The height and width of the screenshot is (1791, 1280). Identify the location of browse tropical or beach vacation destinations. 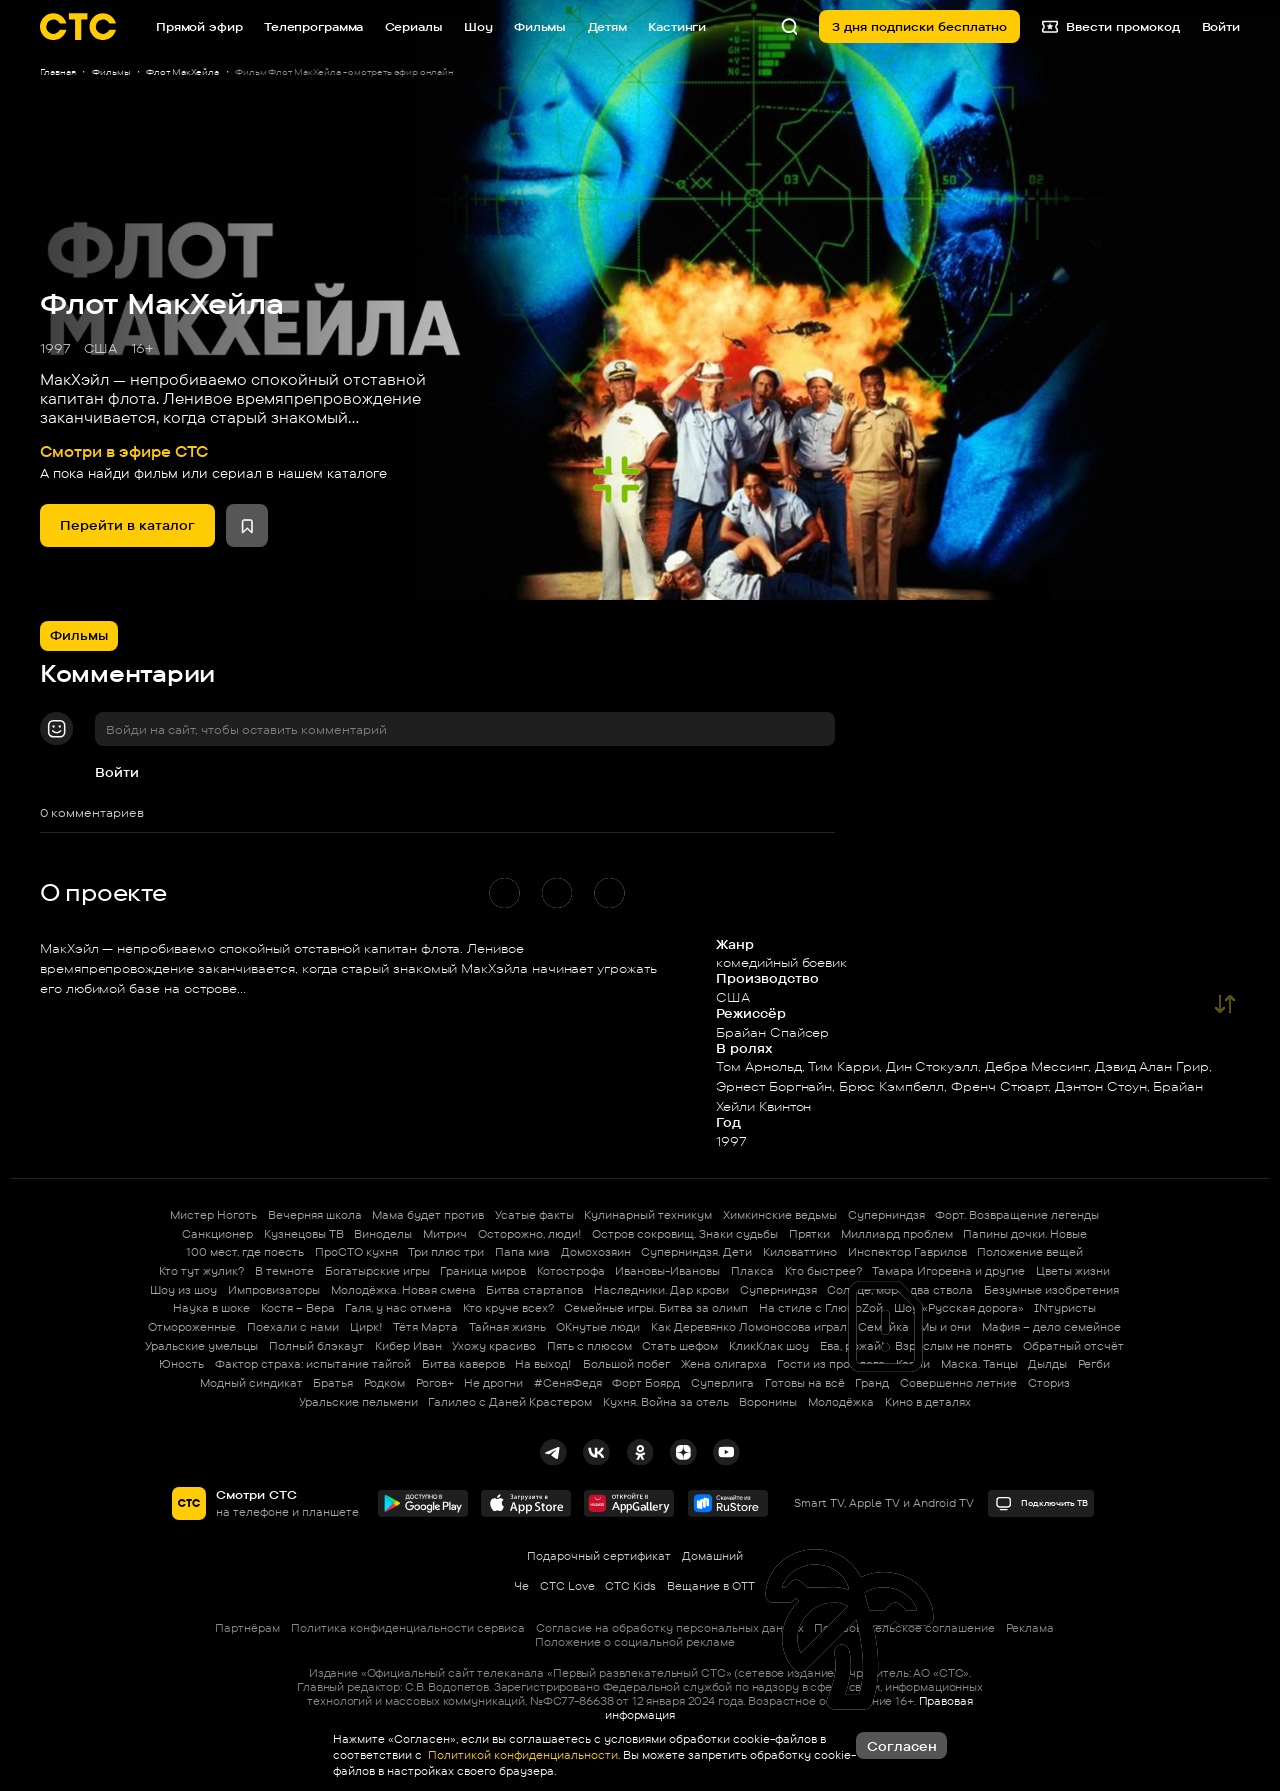
(849, 1625).